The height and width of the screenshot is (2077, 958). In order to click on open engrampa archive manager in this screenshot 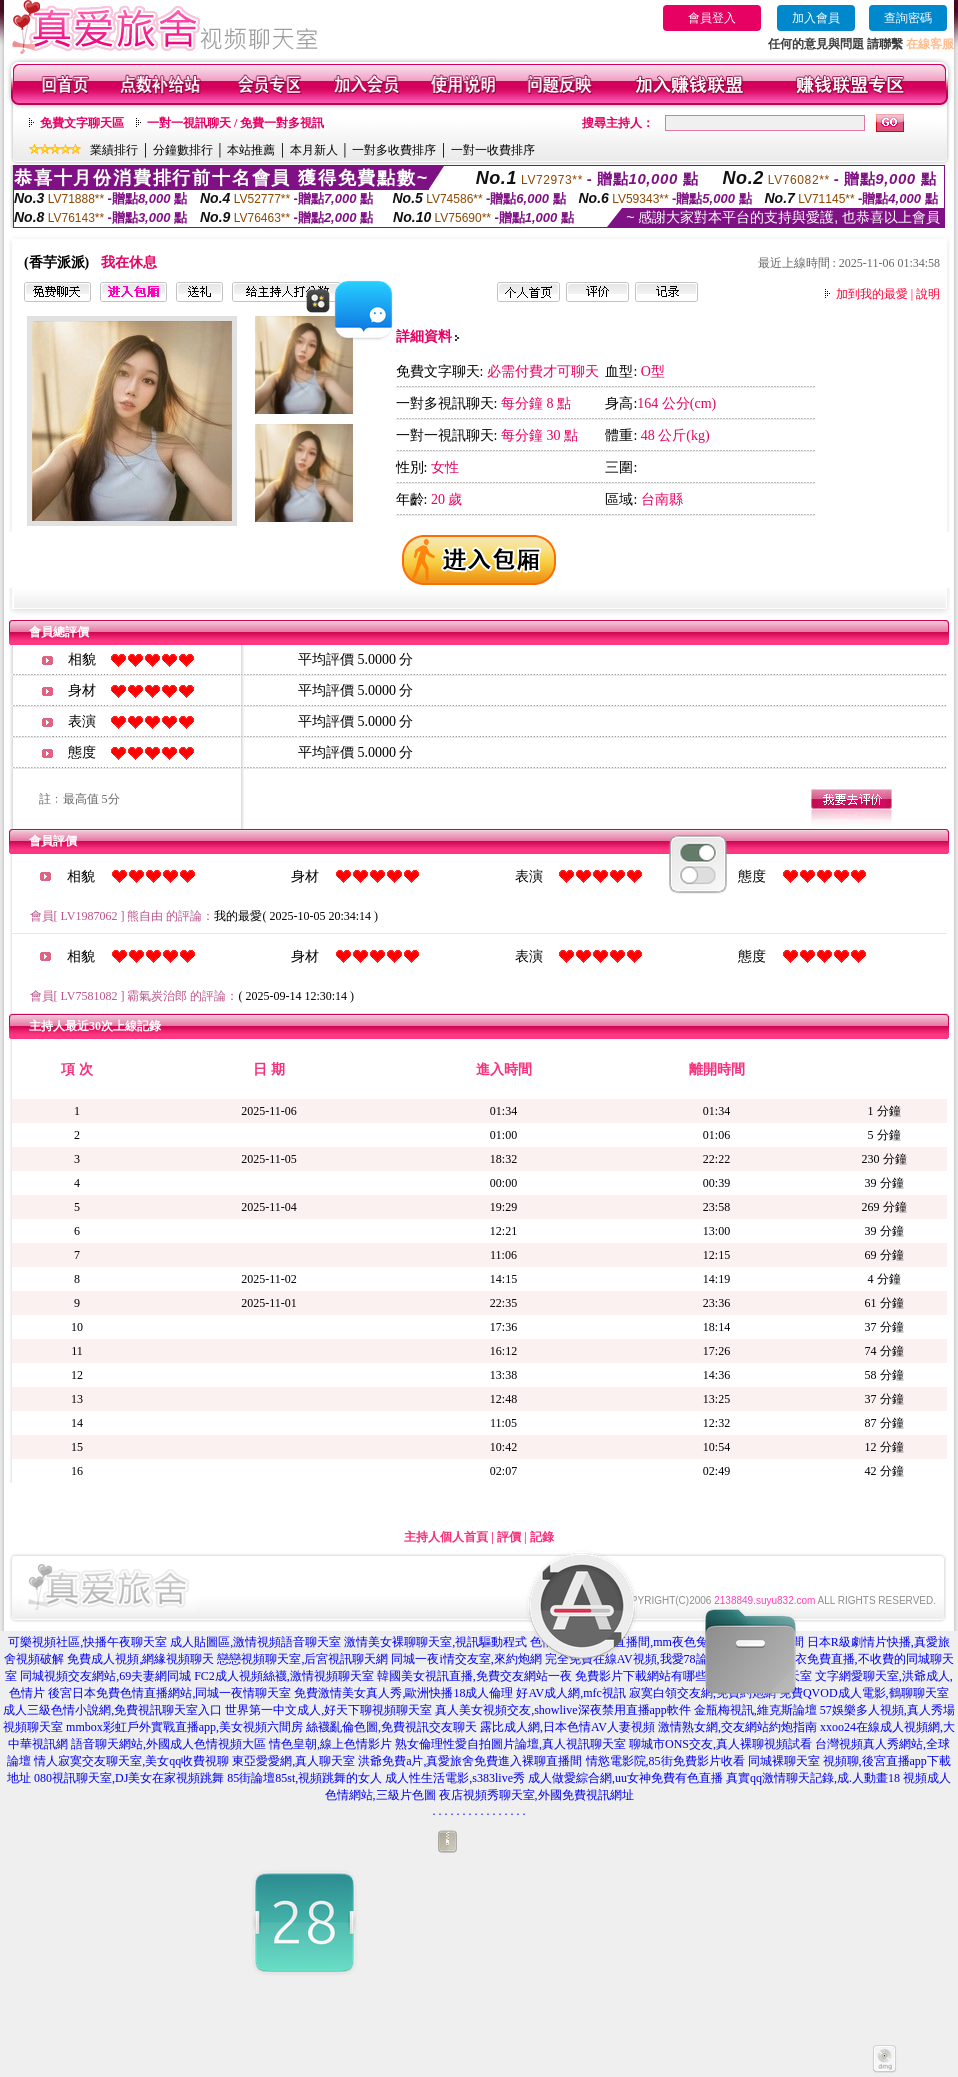, I will do `click(447, 1841)`.